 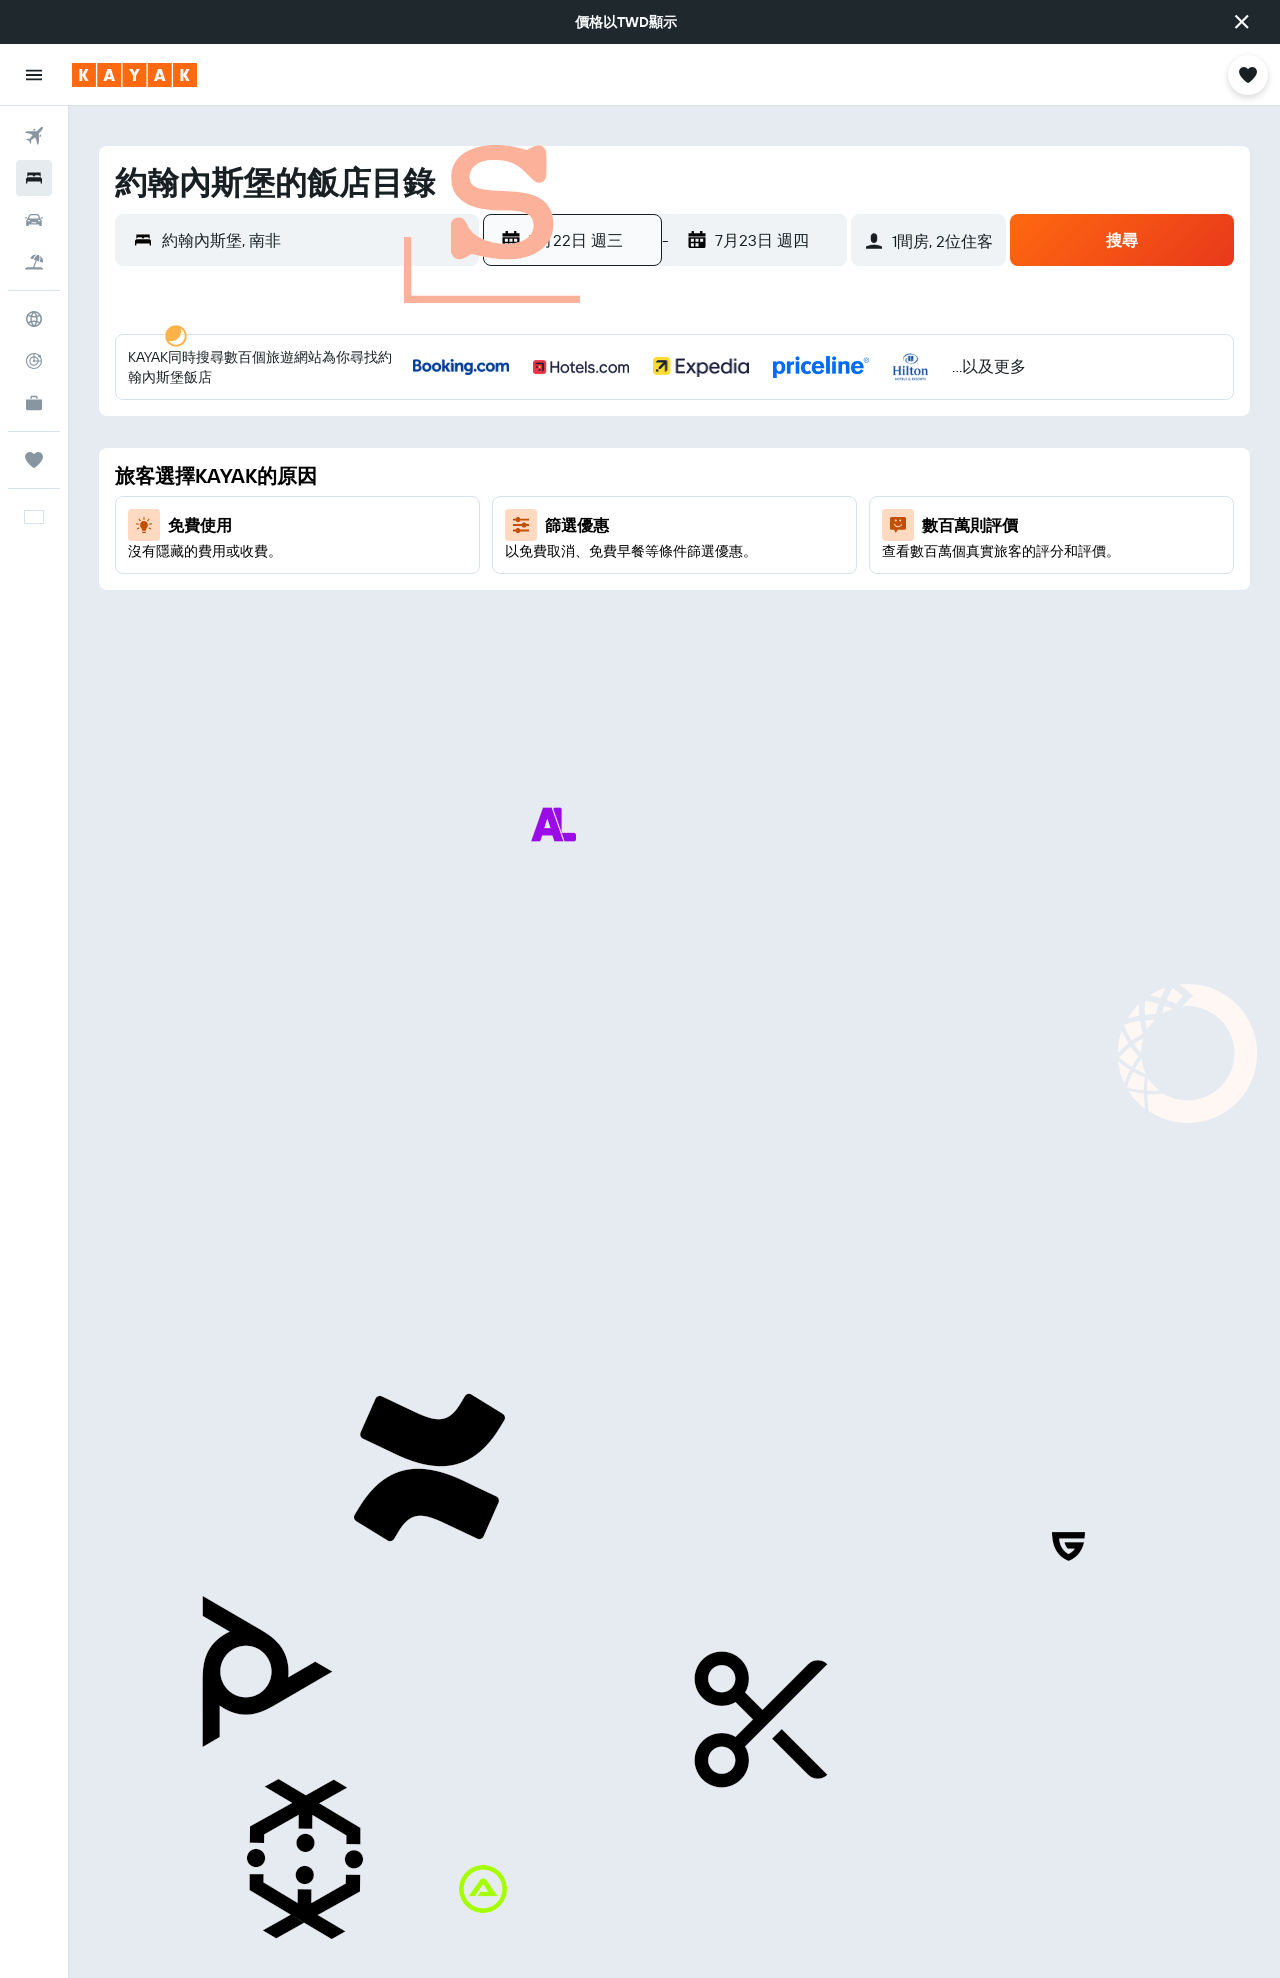 What do you see at coordinates (553, 824) in the screenshot?
I see `open AniList app or website` at bounding box center [553, 824].